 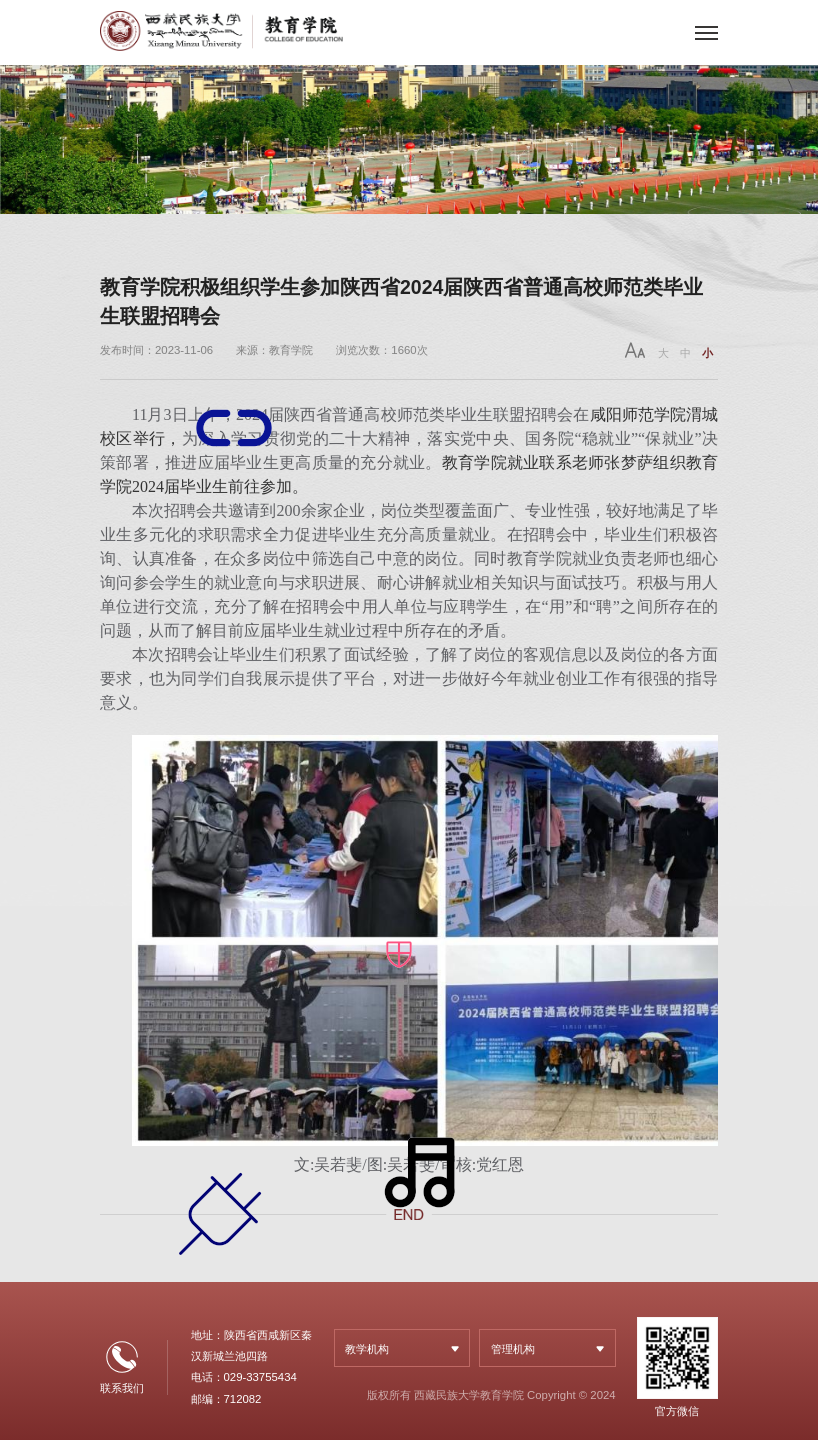 I want to click on access music library or player, so click(x=423, y=1172).